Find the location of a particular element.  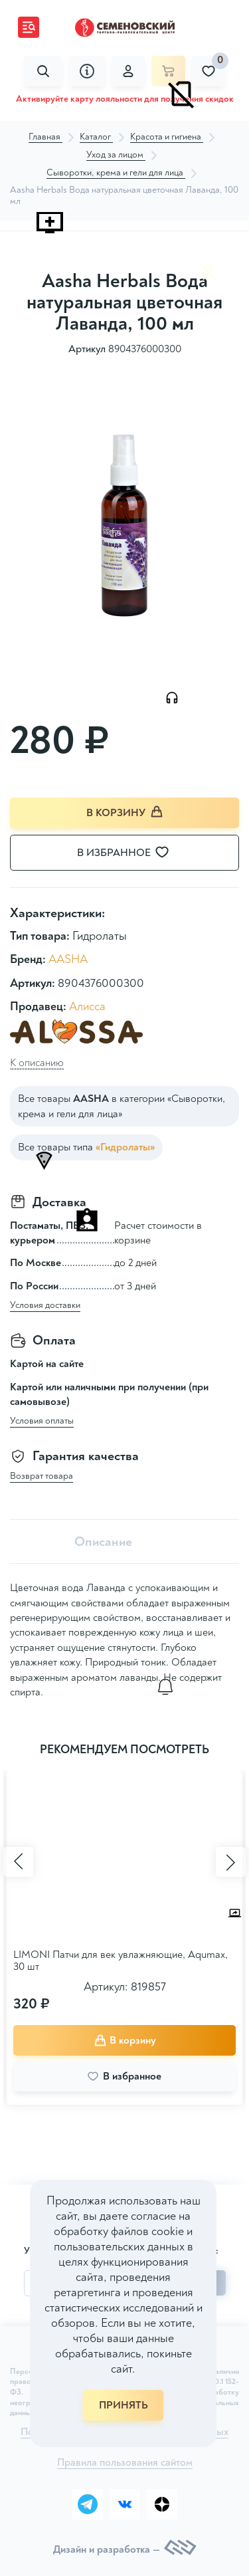

no sim card detected is located at coordinates (181, 94).